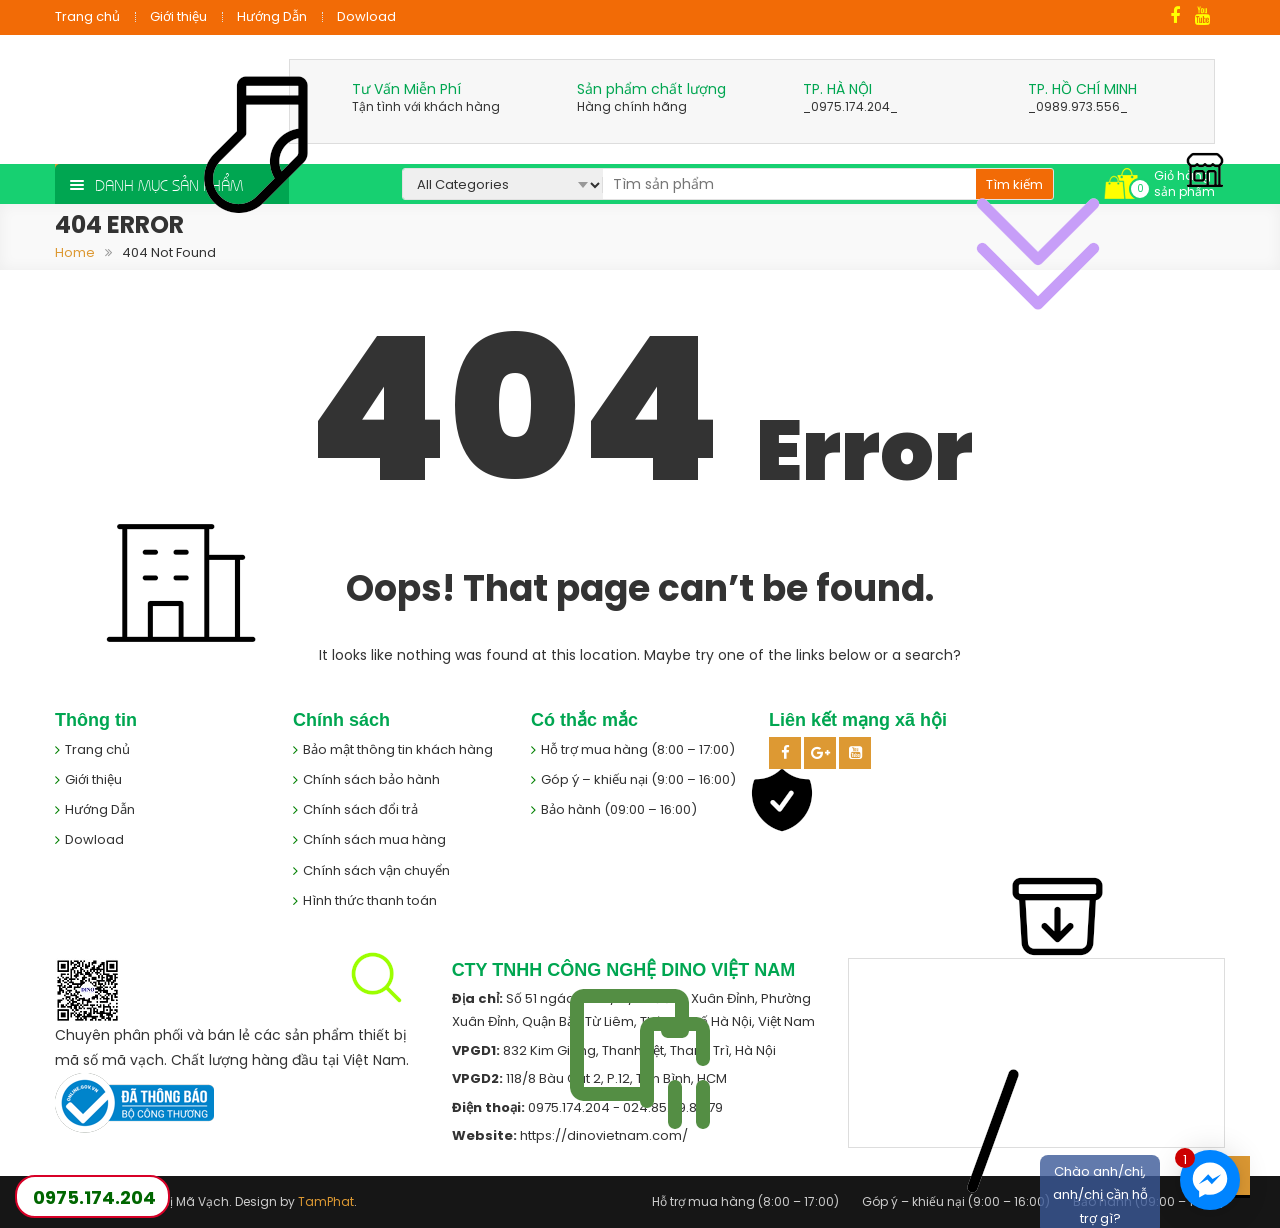 Image resolution: width=1280 pixels, height=1228 pixels. What do you see at coordinates (176, 583) in the screenshot?
I see `view office or workplace location` at bounding box center [176, 583].